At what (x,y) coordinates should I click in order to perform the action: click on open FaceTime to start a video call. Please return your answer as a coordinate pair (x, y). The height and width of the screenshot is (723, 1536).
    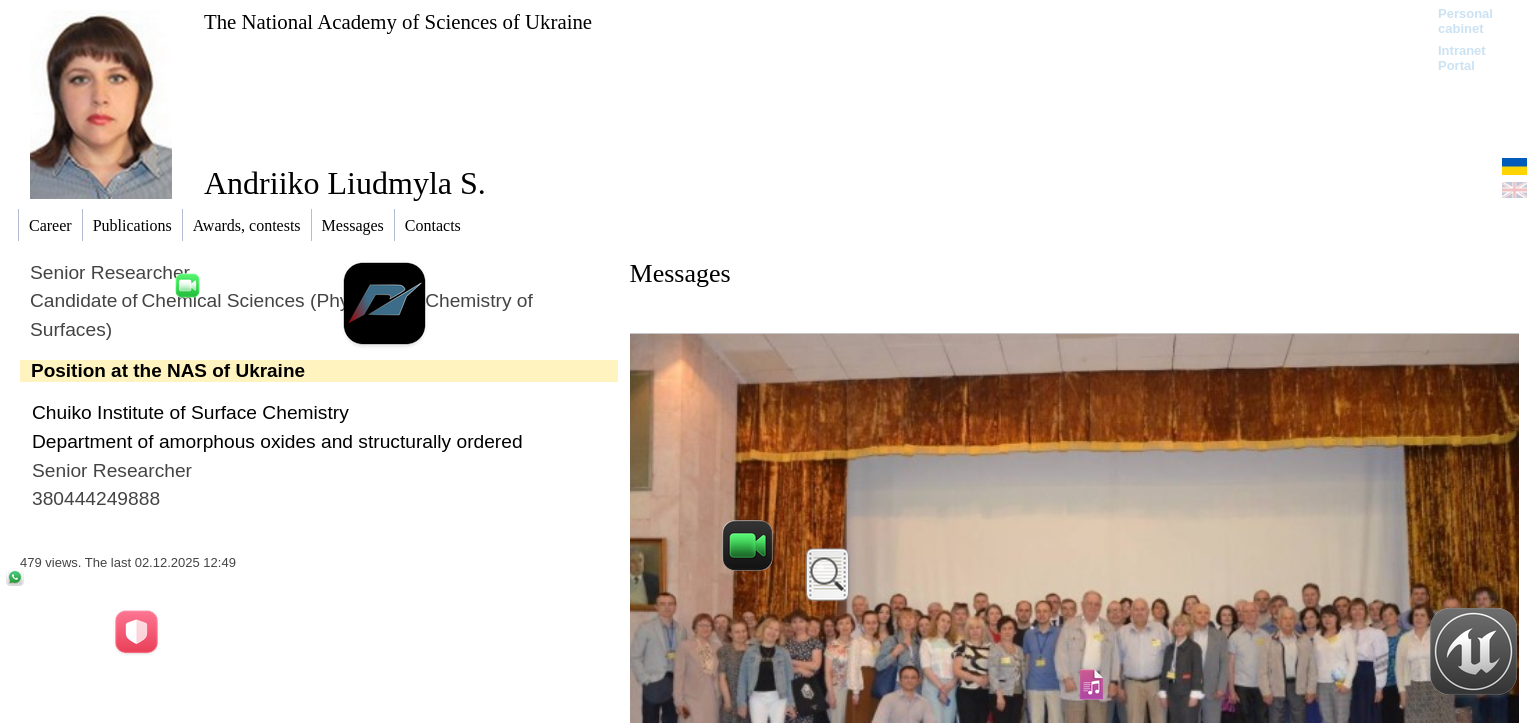
    Looking at the image, I should click on (187, 285).